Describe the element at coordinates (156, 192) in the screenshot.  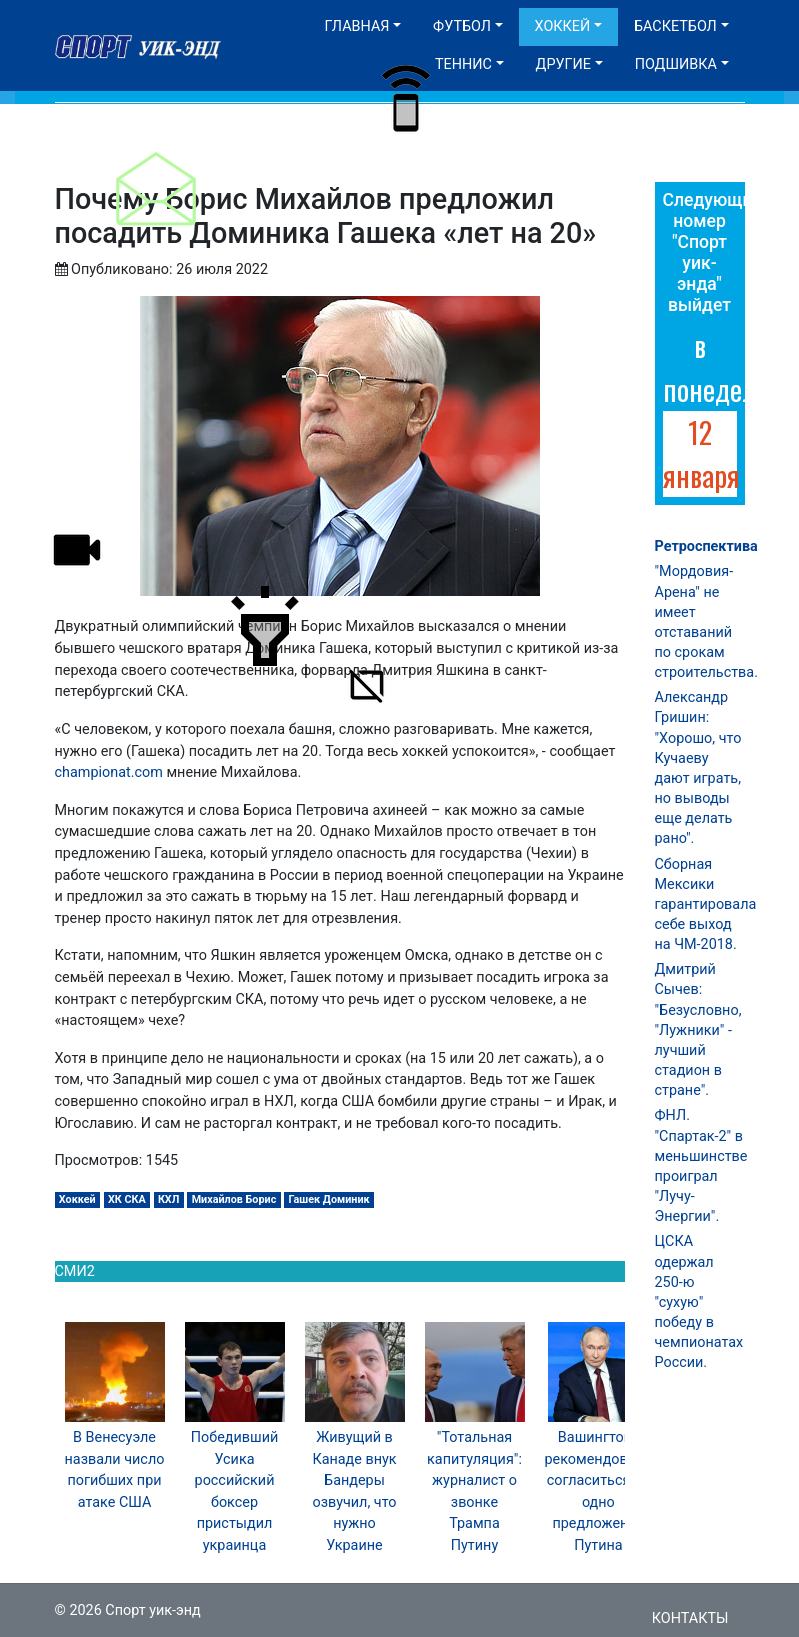
I see `view an opened or read email` at that location.